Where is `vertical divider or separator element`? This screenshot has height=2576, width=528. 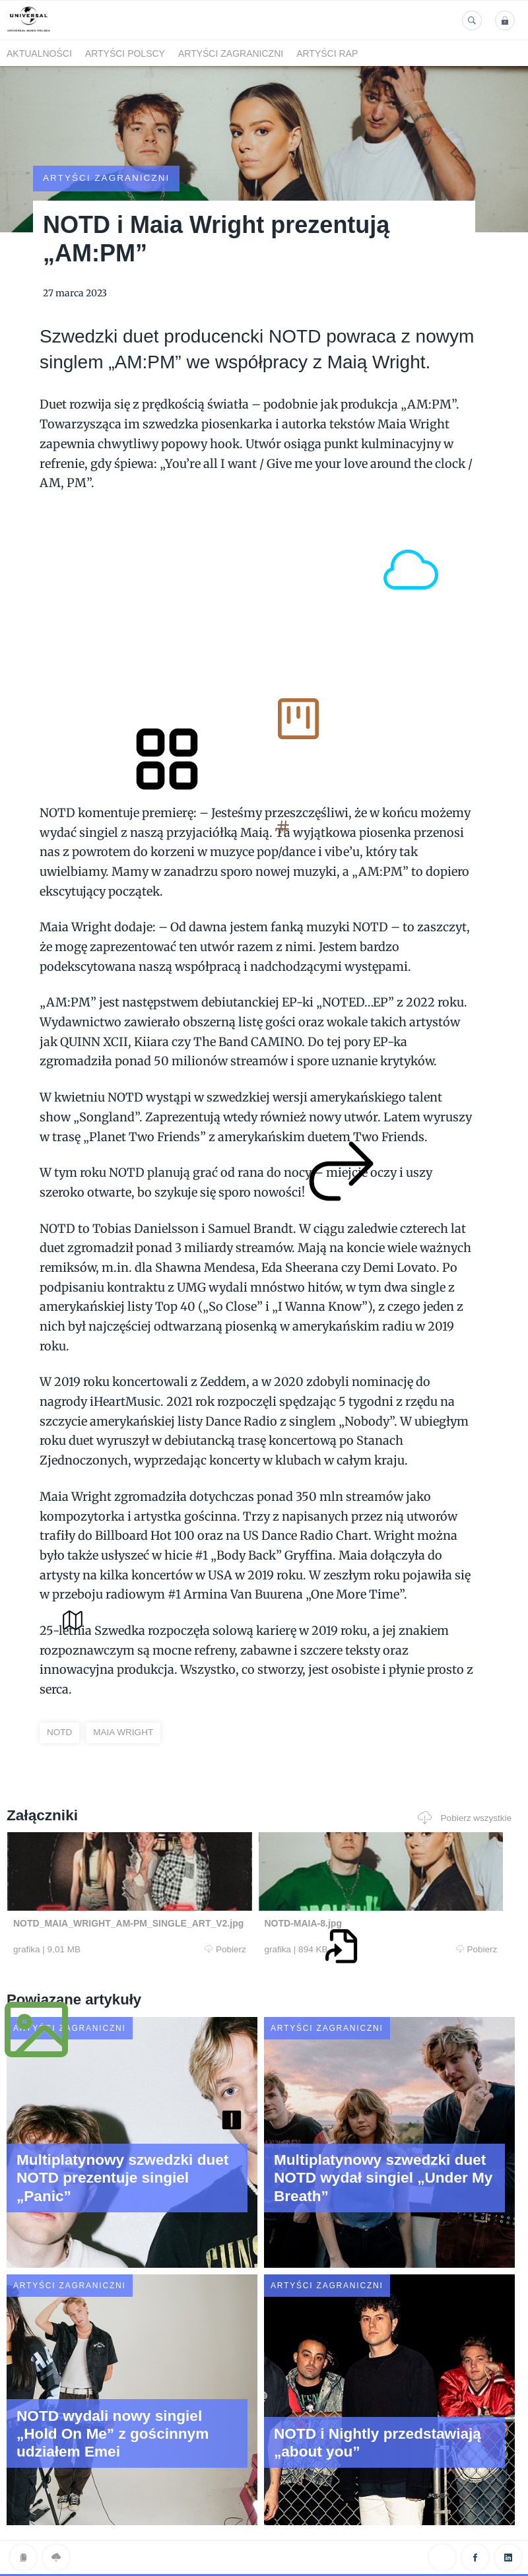 vertical divider or separator element is located at coordinates (232, 2120).